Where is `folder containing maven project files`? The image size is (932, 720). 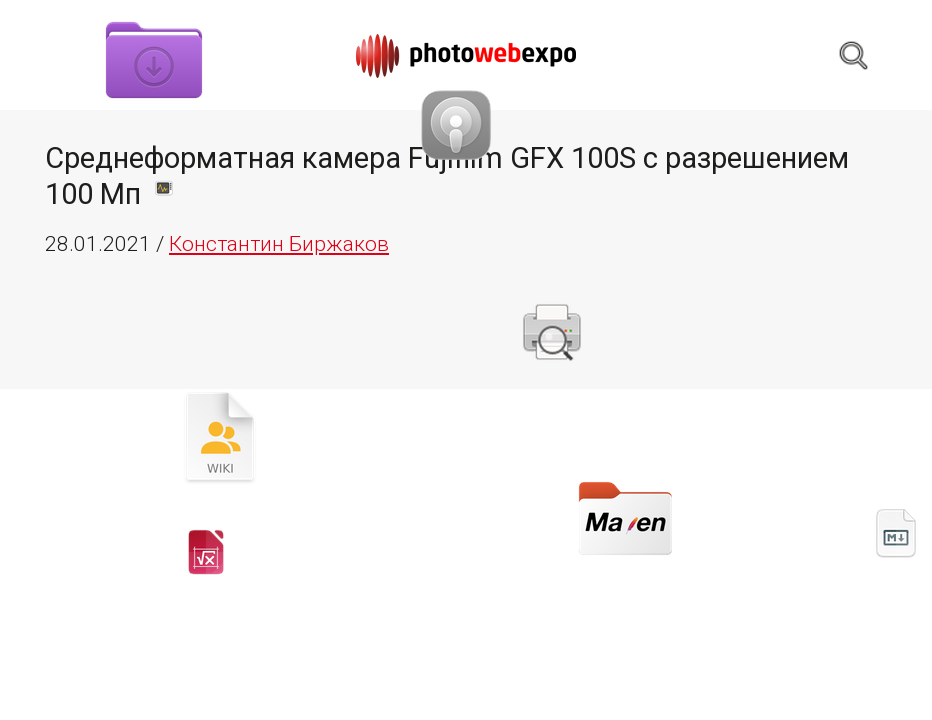
folder containing maven project files is located at coordinates (625, 521).